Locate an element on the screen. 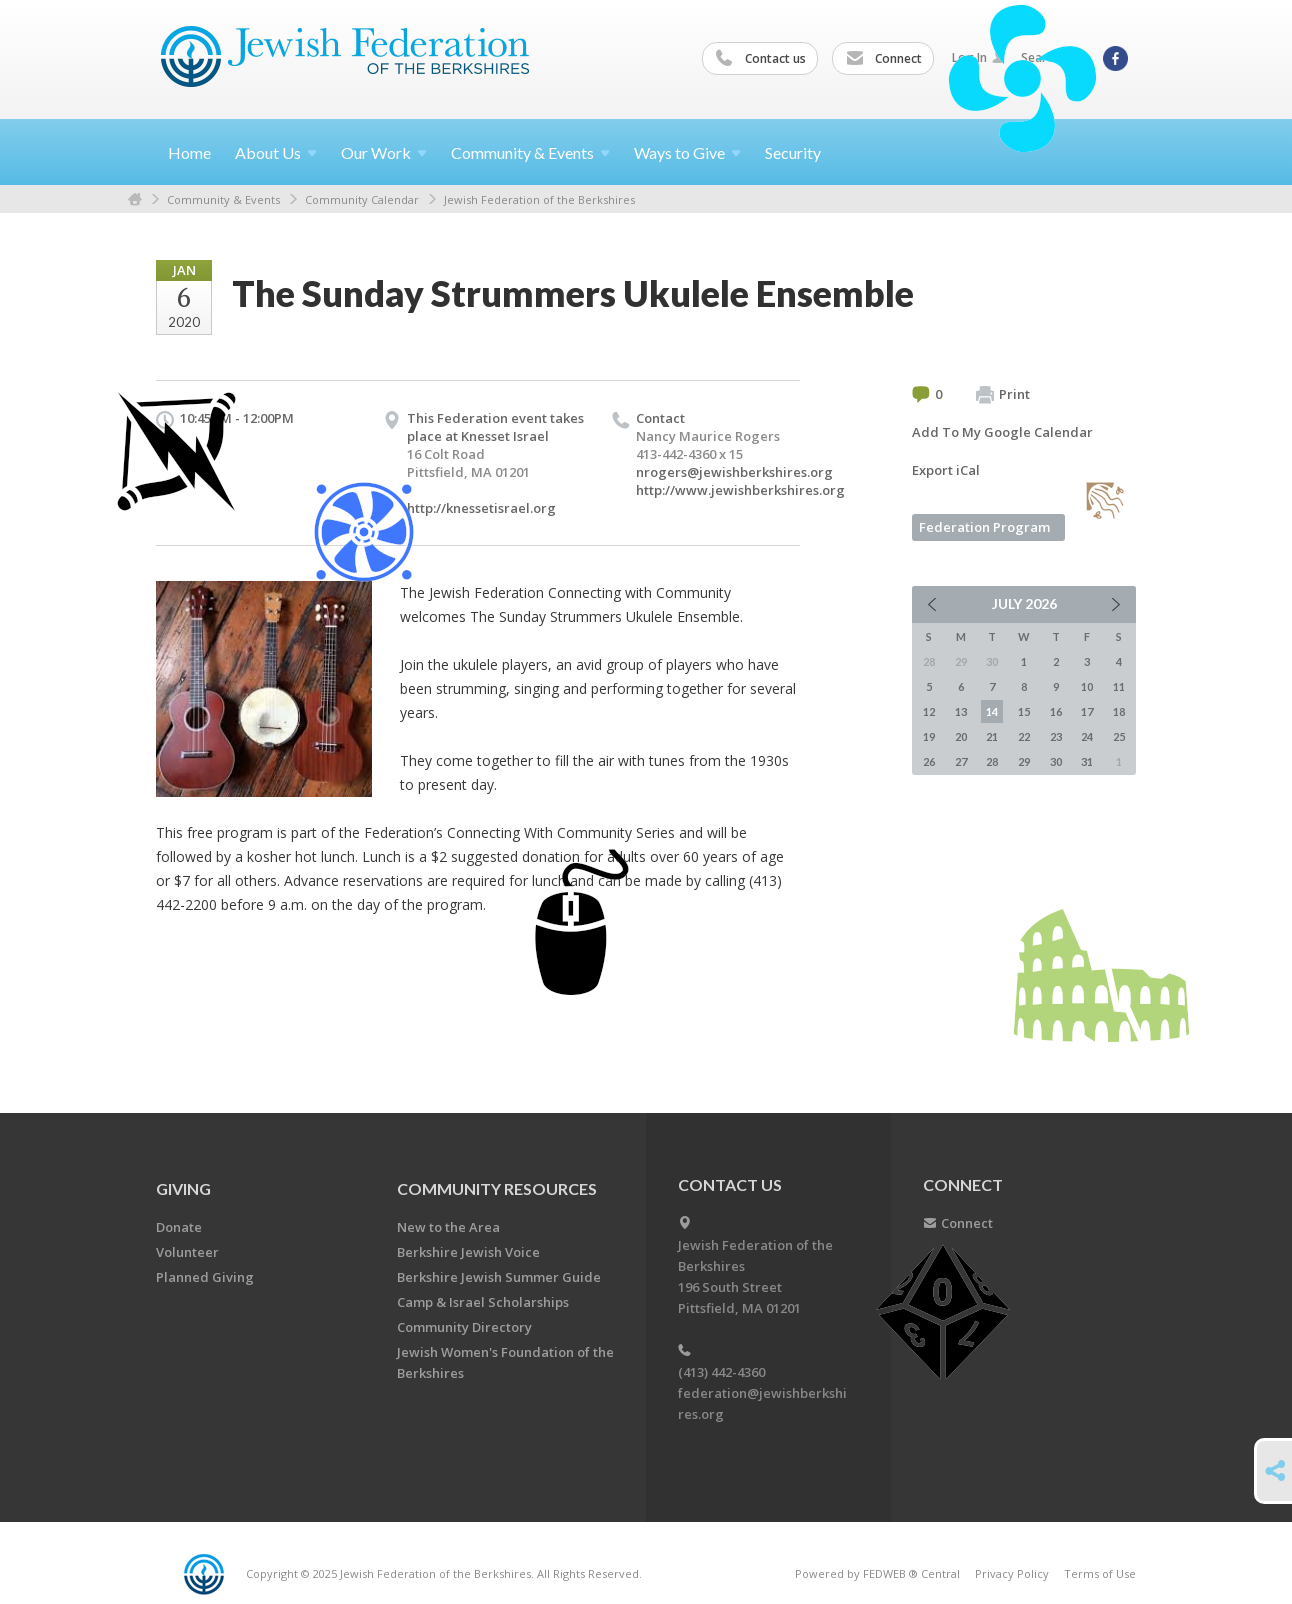  view historical landmarks or monuments is located at coordinates (1101, 975).